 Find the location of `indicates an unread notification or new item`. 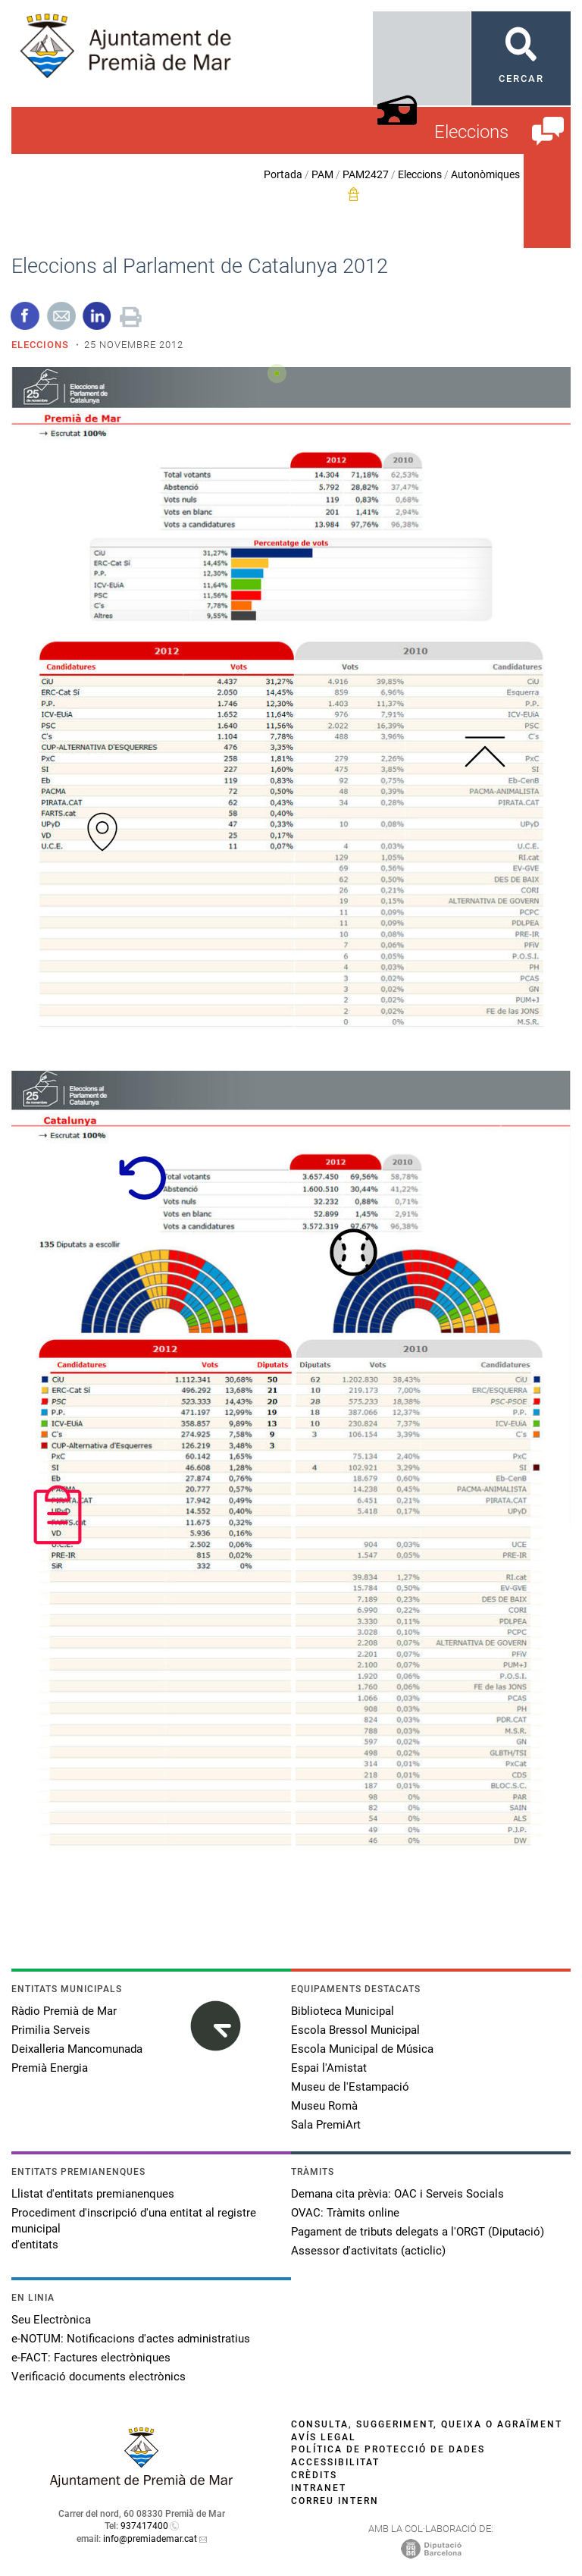

indicates an unread notification or new item is located at coordinates (277, 373).